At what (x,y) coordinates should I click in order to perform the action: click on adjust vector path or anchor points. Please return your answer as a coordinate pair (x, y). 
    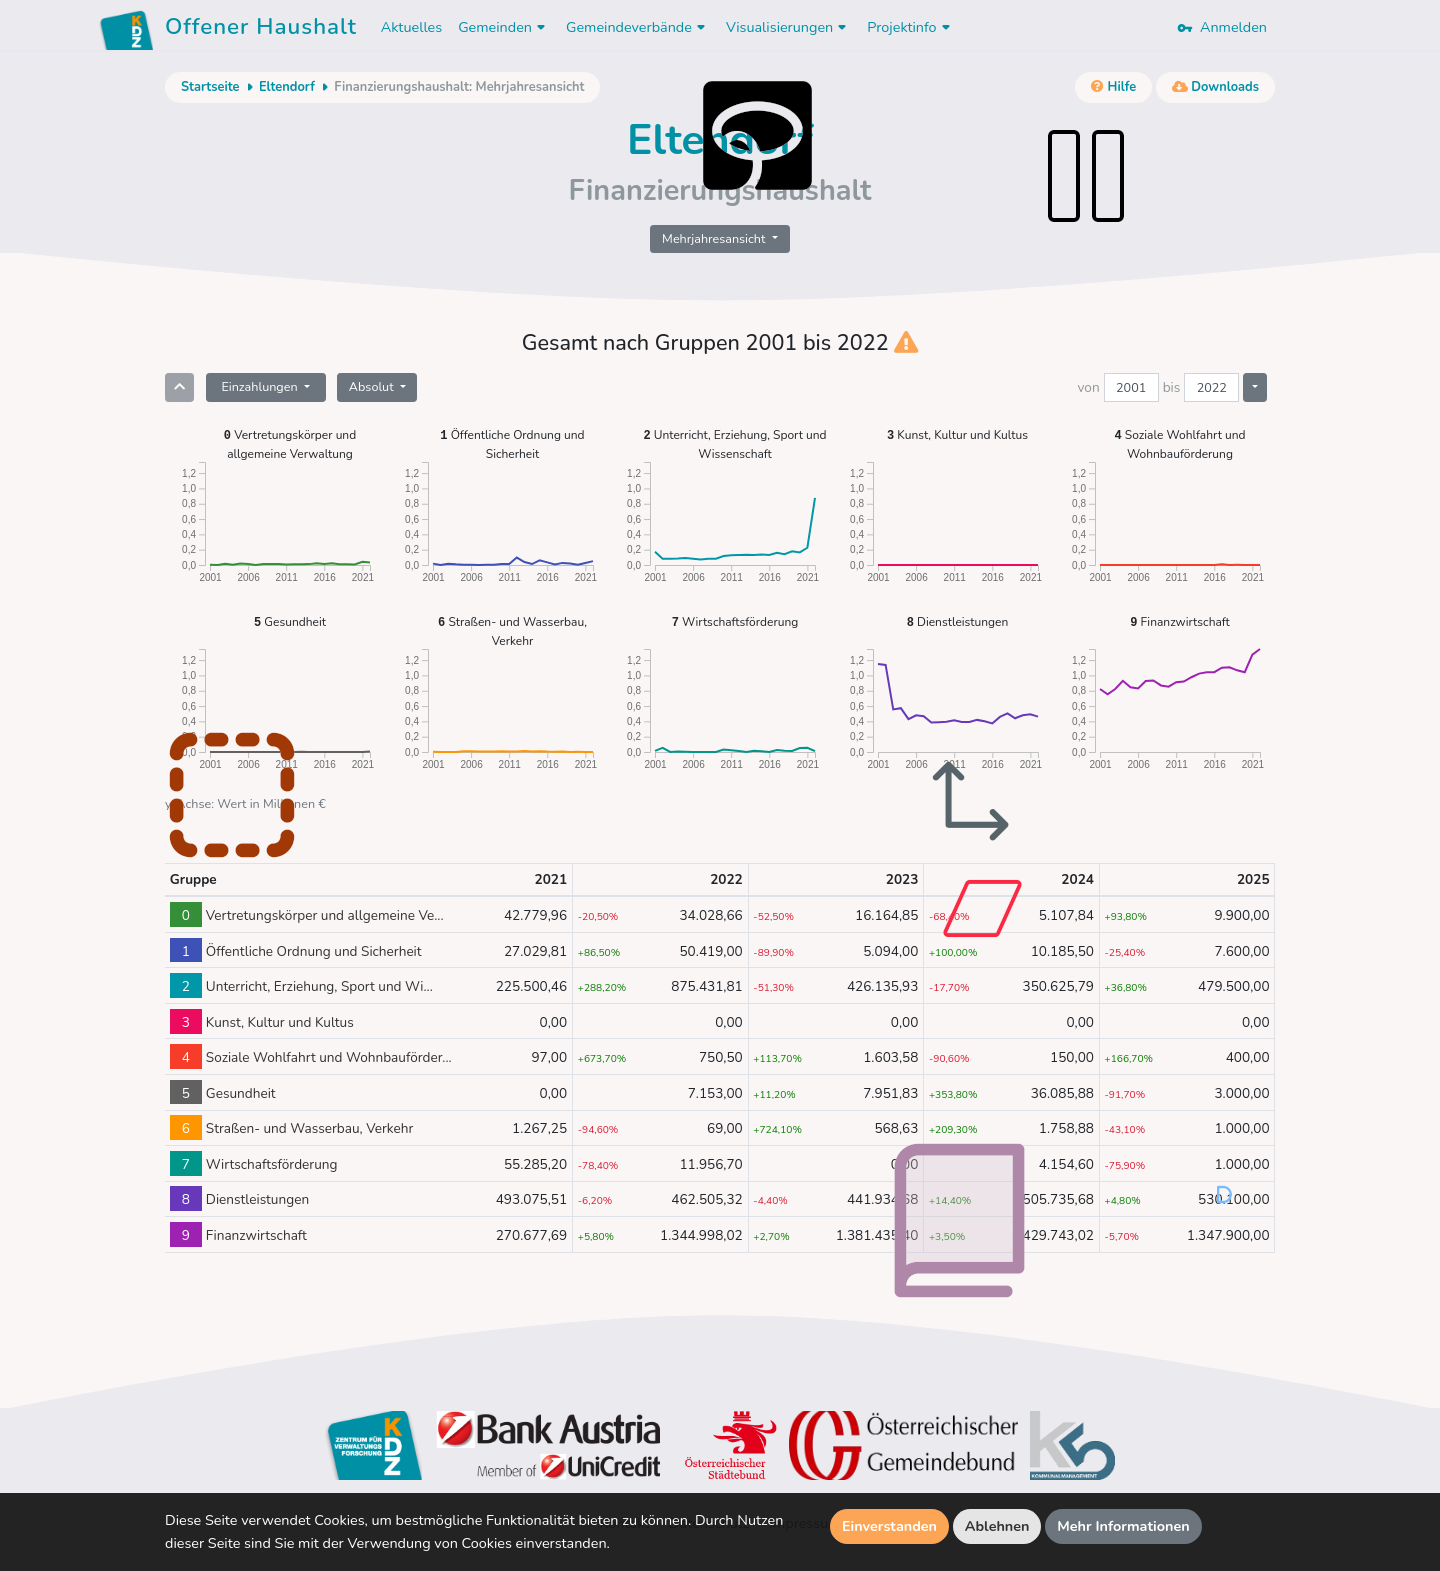
    Looking at the image, I should click on (967, 799).